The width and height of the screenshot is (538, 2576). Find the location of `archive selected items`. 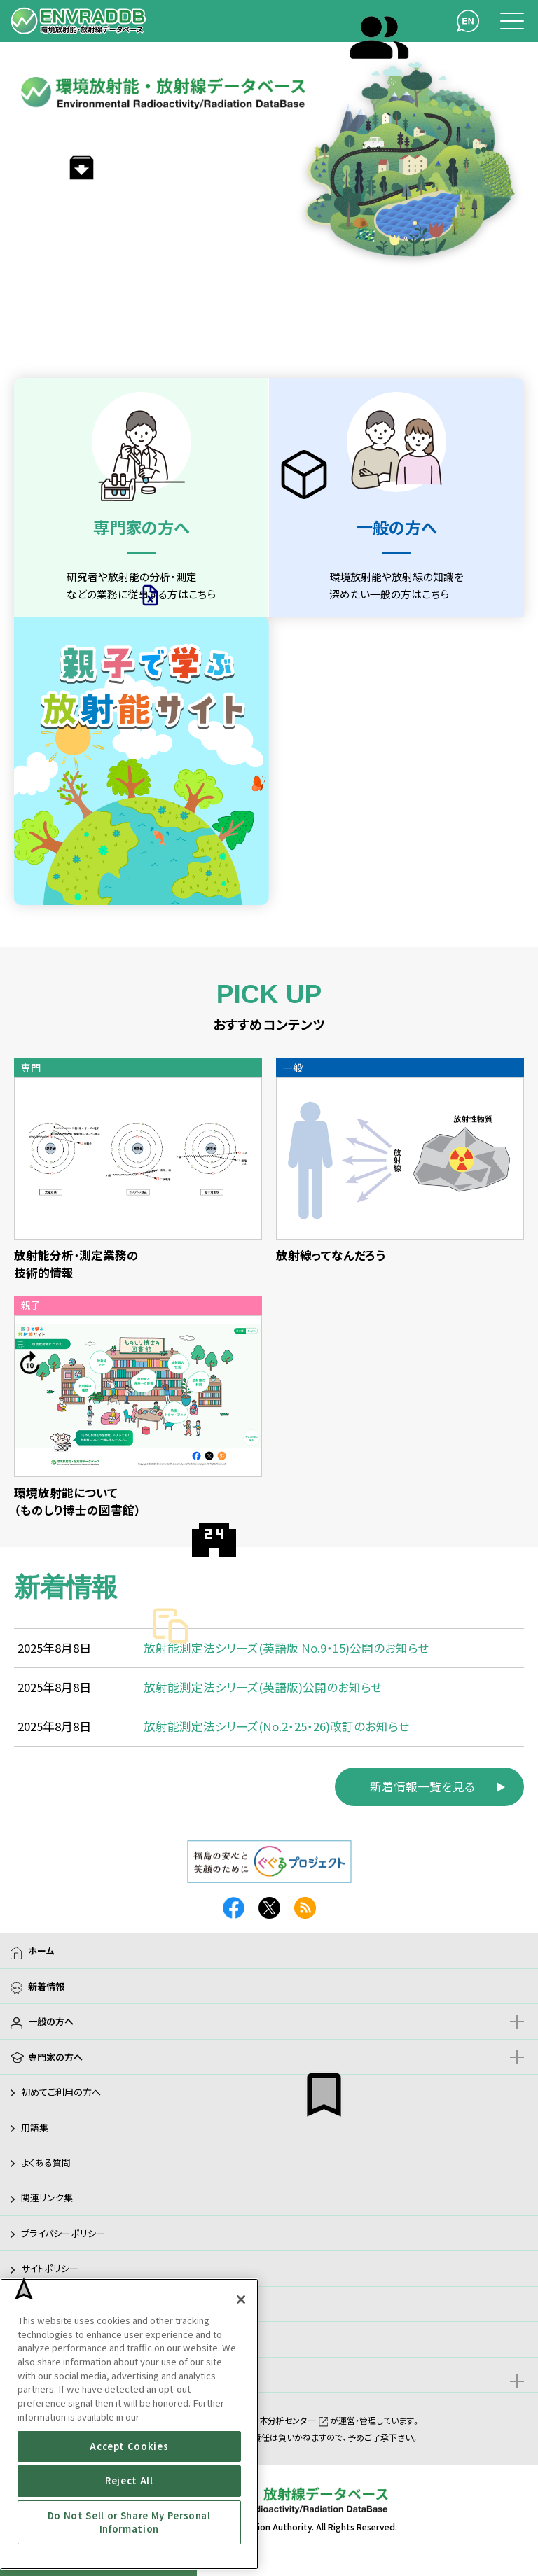

archive selected items is located at coordinates (81, 167).